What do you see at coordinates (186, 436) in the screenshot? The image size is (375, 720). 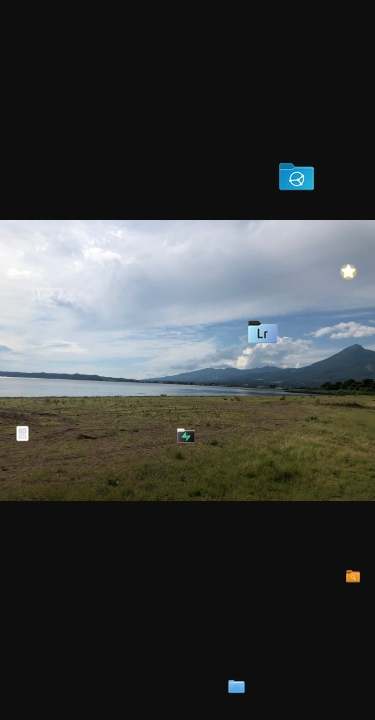 I see `open supabase project folder` at bounding box center [186, 436].